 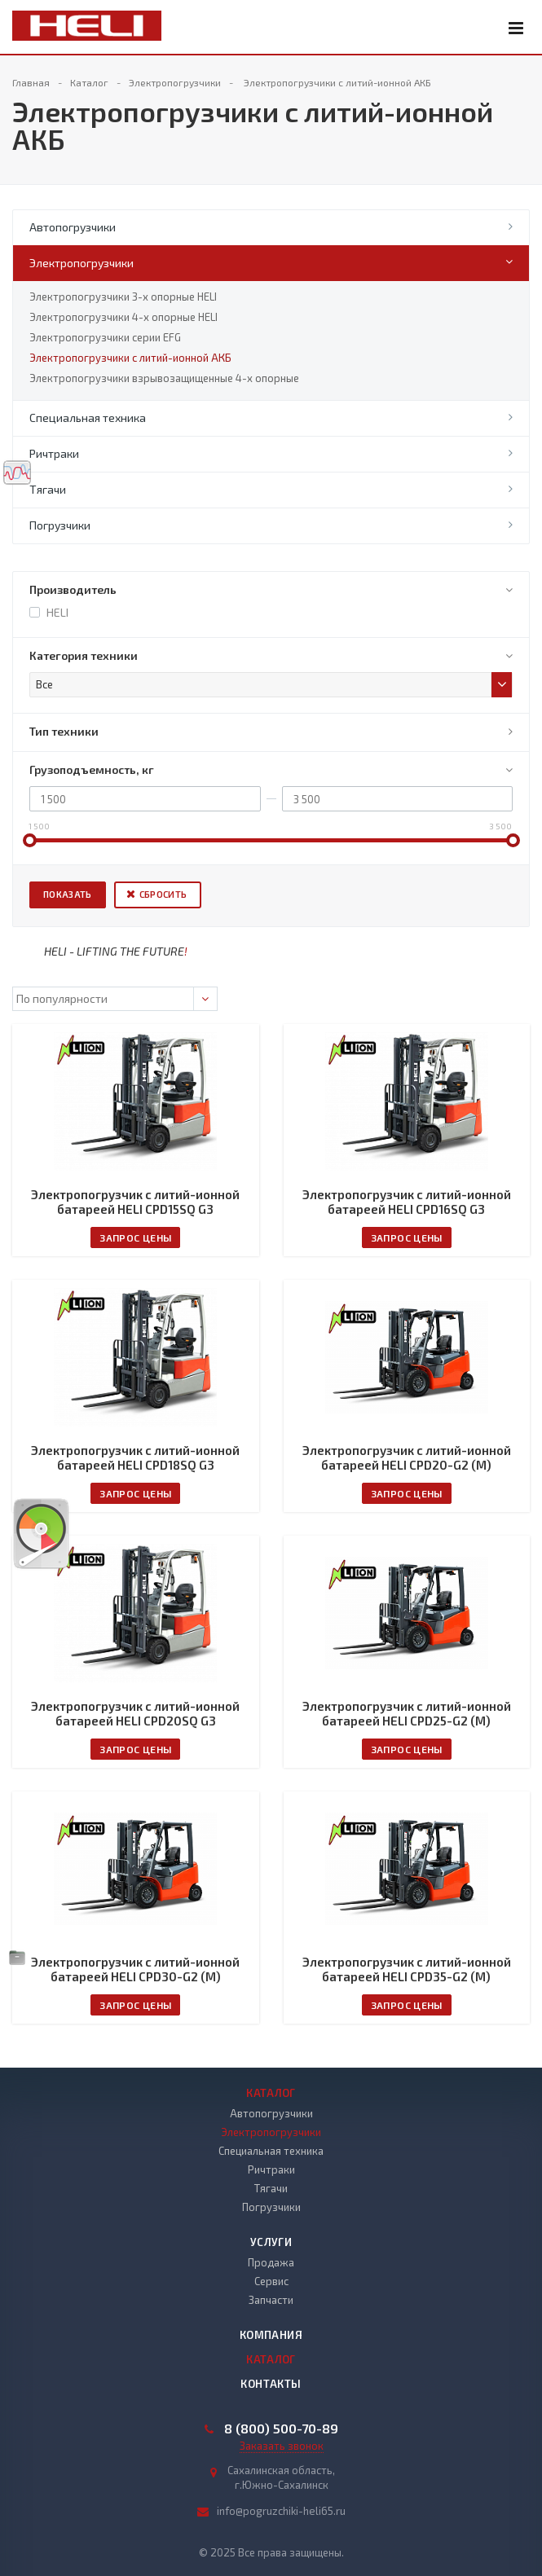 I want to click on open gparted disk partition manager, so click(x=41, y=1533).